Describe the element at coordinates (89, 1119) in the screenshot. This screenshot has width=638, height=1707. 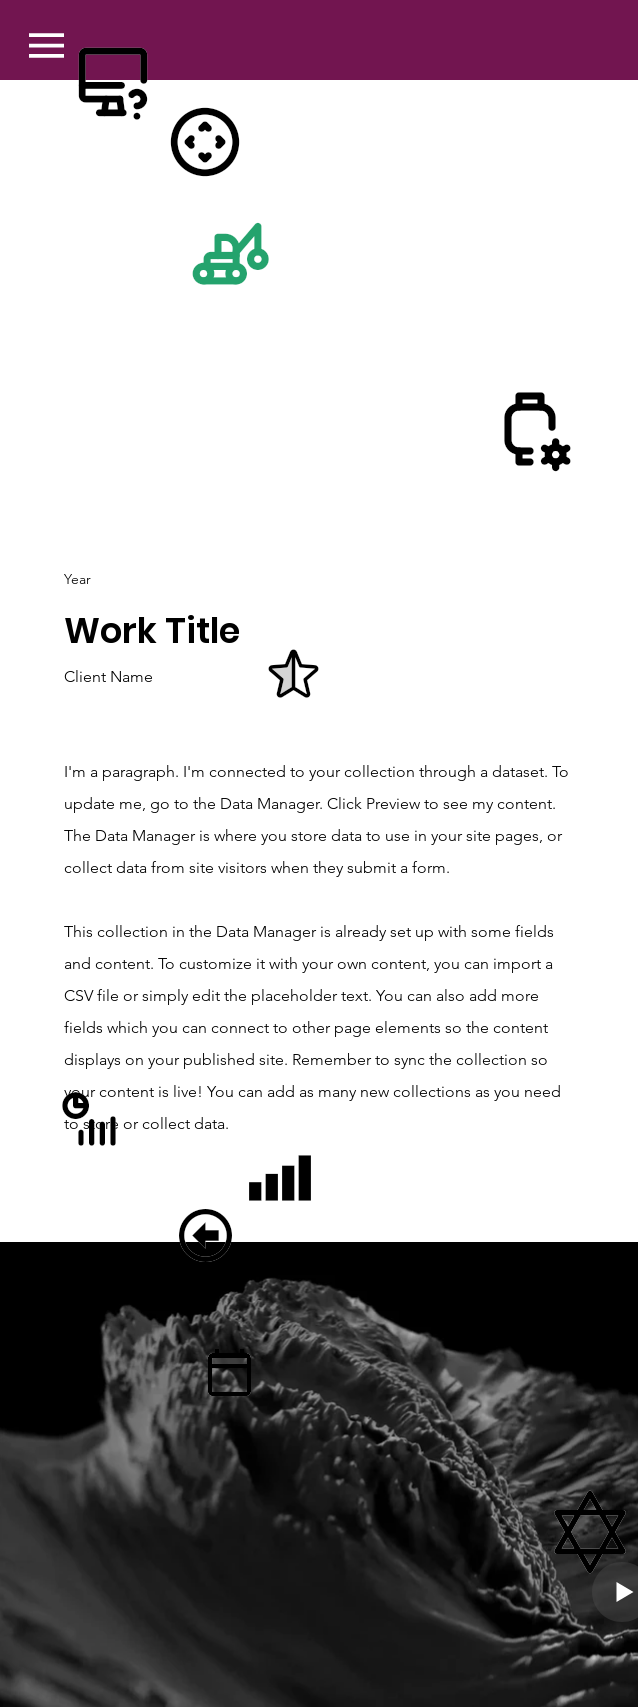
I see `view data visualization or infographic` at that location.